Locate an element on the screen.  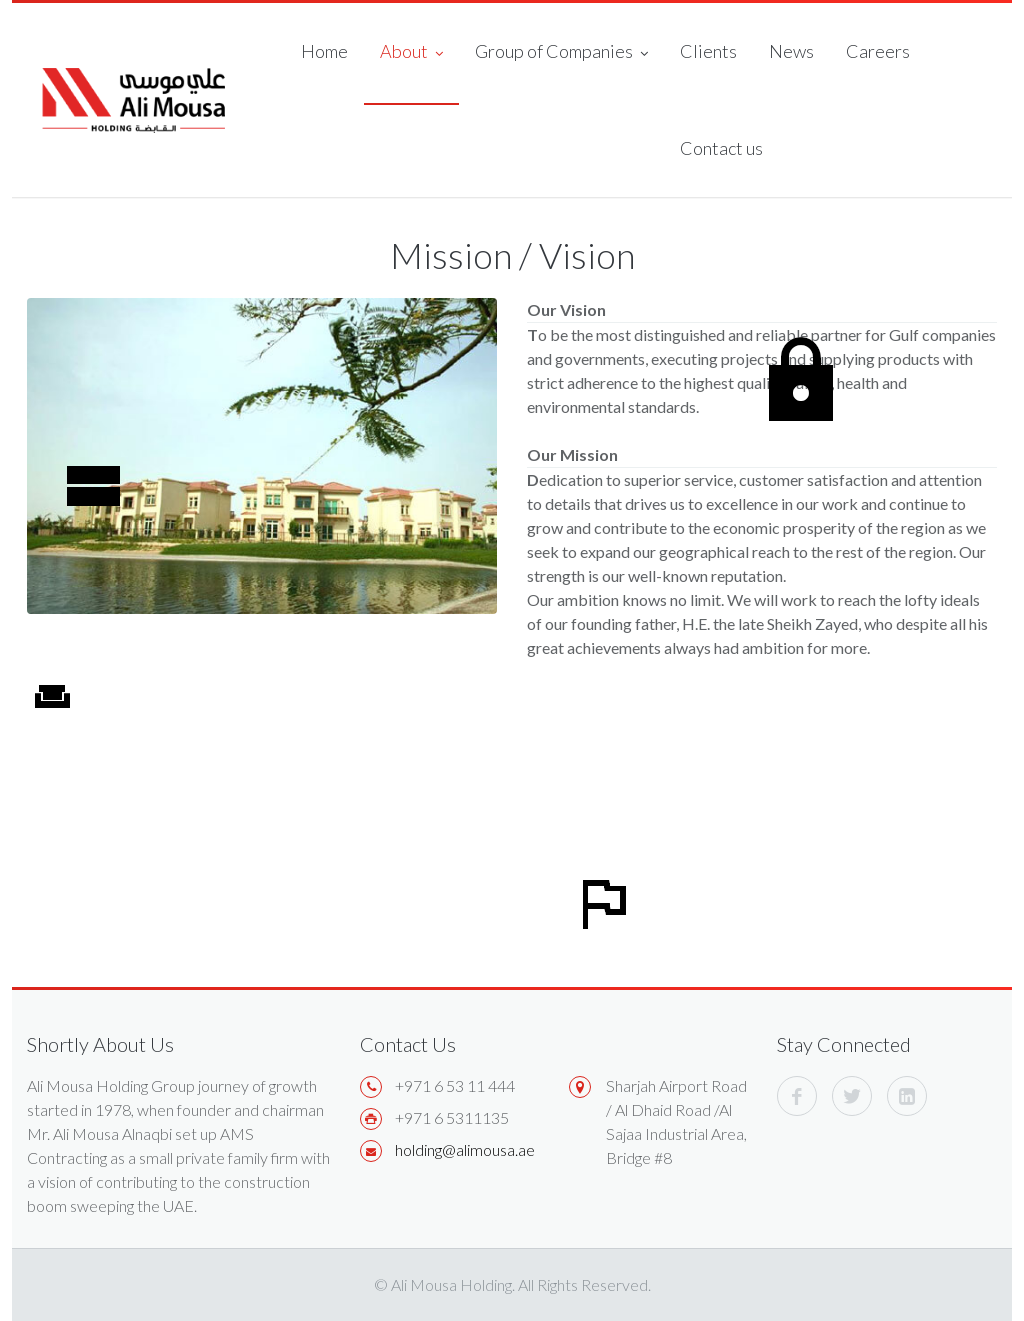
view weekend or leisure activities is located at coordinates (52, 696).